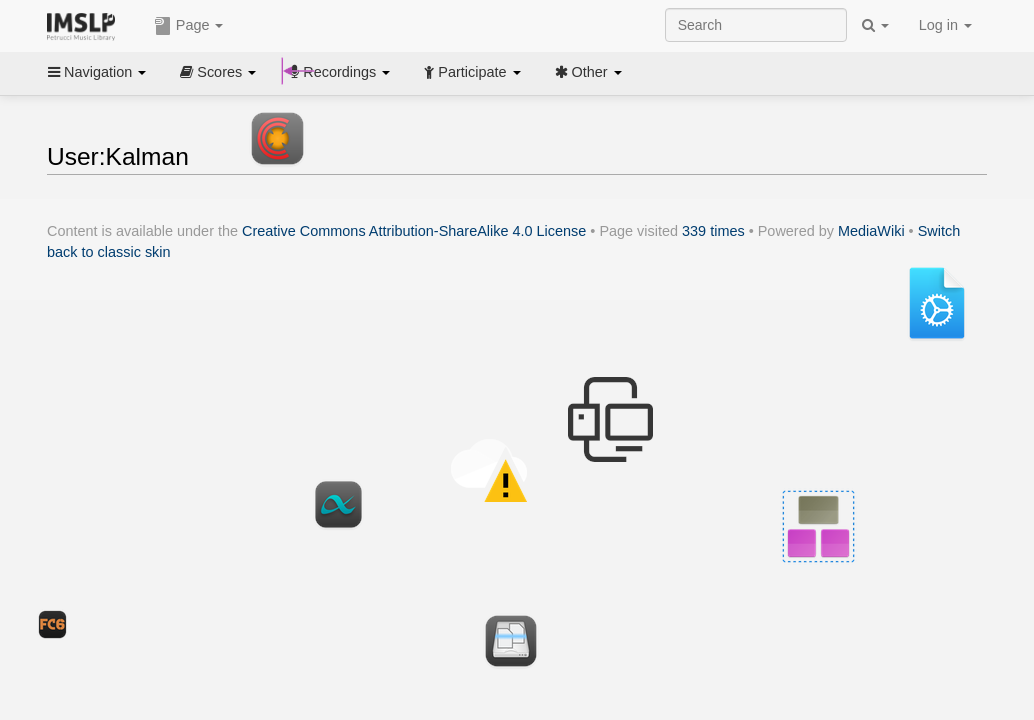 The image size is (1034, 720). Describe the element at coordinates (52, 624) in the screenshot. I see `launch Far Cry 6 game` at that location.